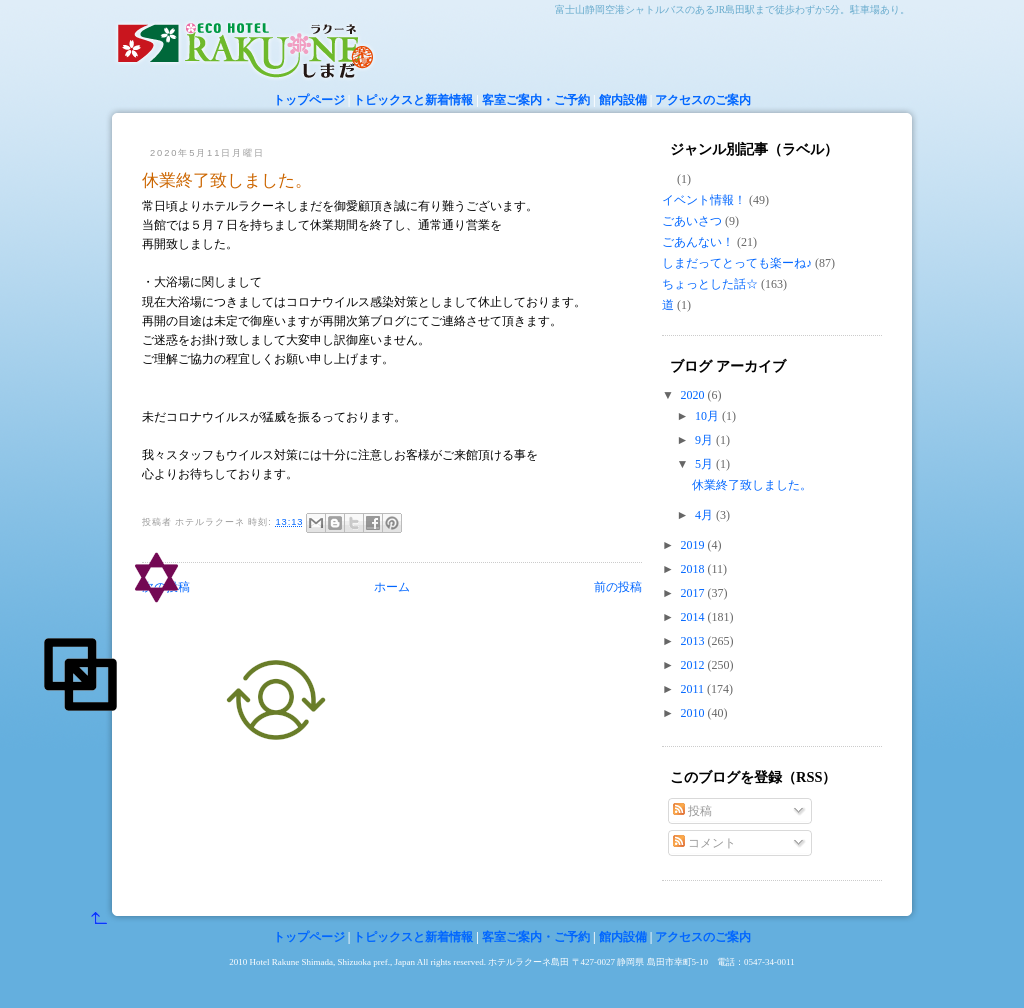 Image resolution: width=1024 pixels, height=1008 pixels. Describe the element at coordinates (80, 674) in the screenshot. I see `merge or intersect selected layers` at that location.